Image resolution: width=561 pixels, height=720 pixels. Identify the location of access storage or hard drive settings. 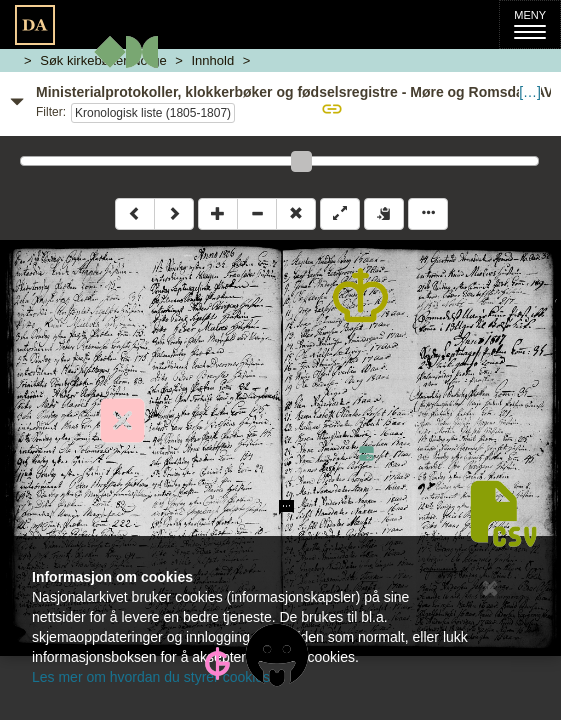
(366, 453).